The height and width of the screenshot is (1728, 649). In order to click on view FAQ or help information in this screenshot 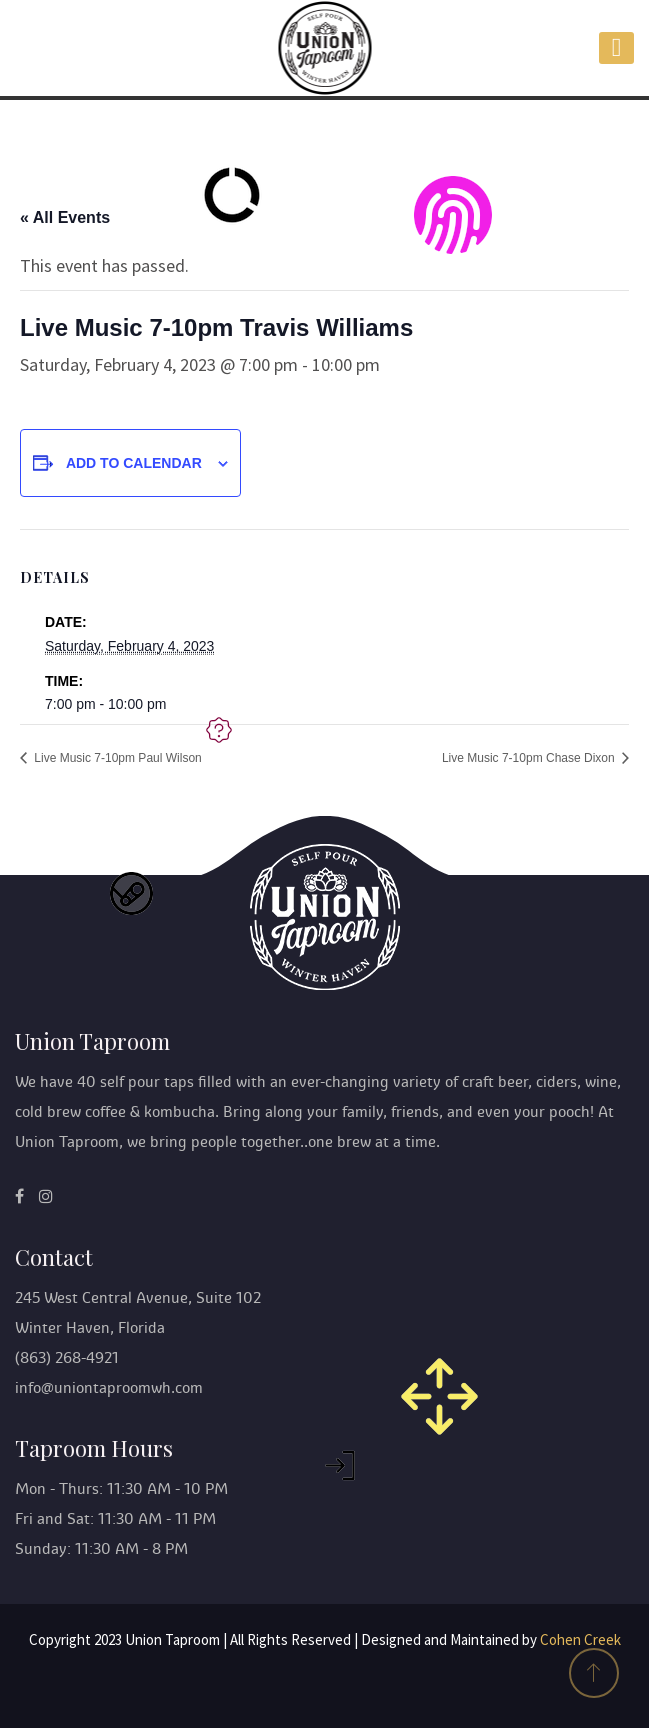, I will do `click(219, 730)`.